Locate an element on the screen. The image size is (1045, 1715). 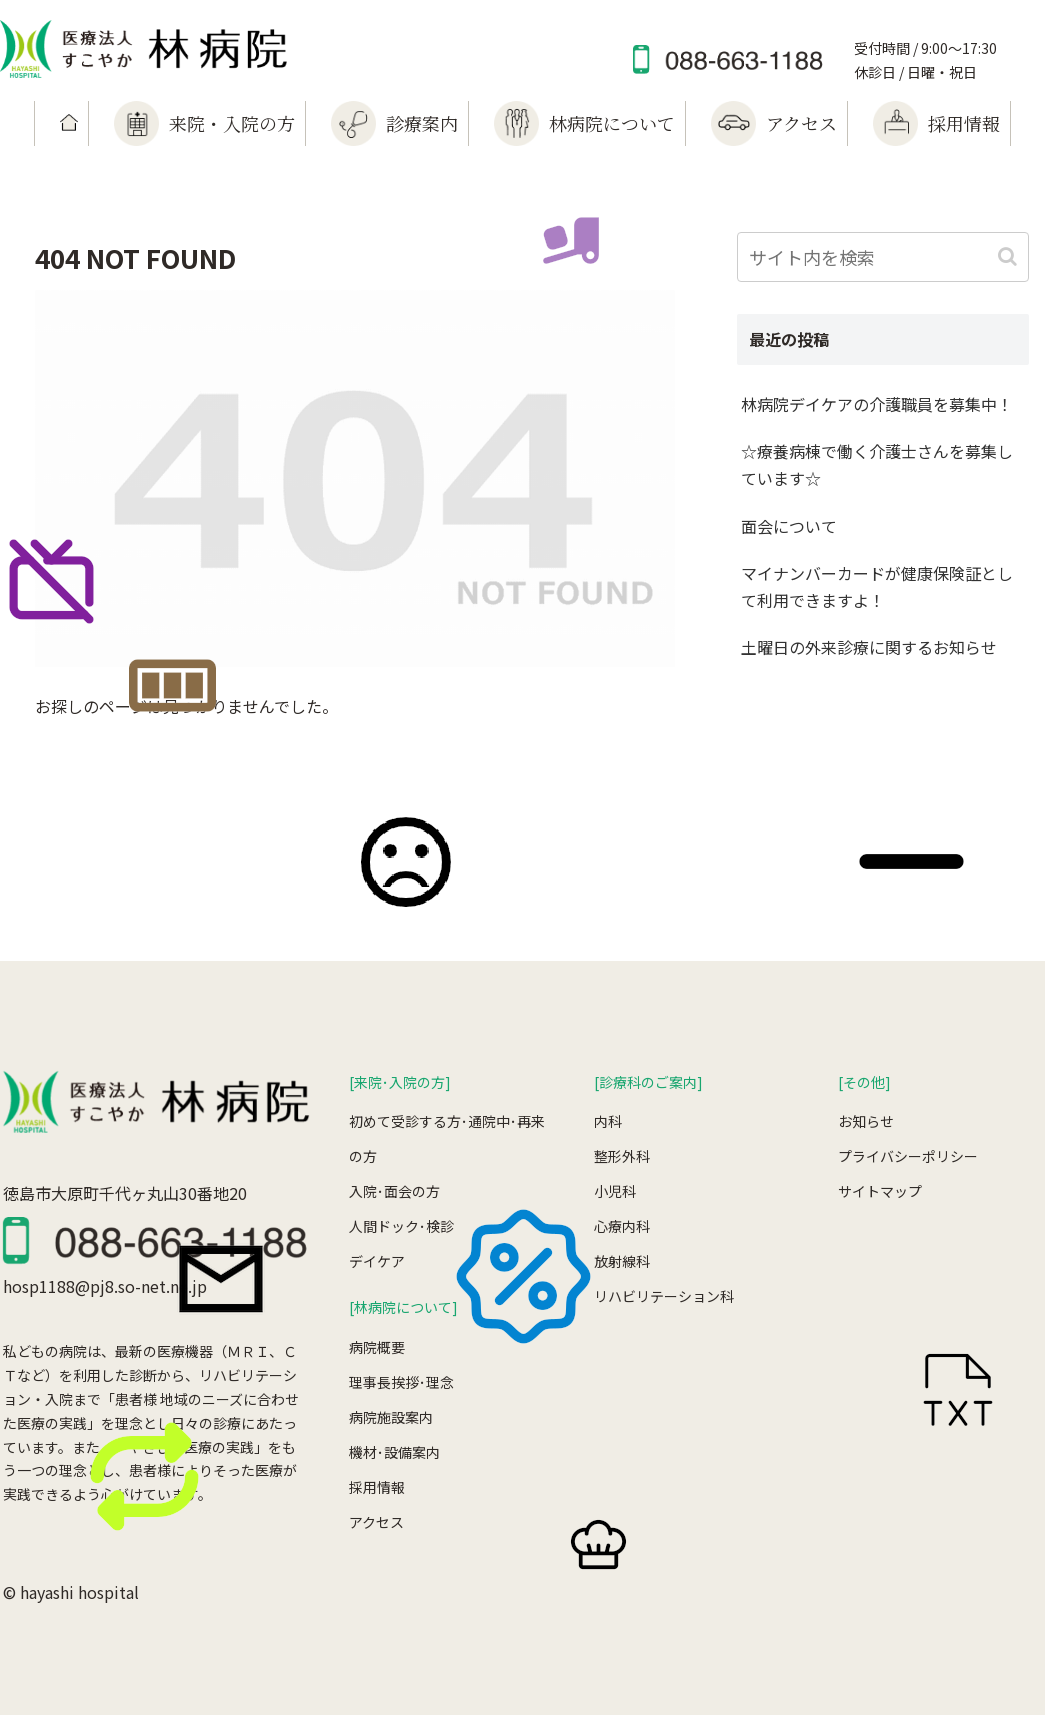
rate your experience as negative is located at coordinates (406, 862).